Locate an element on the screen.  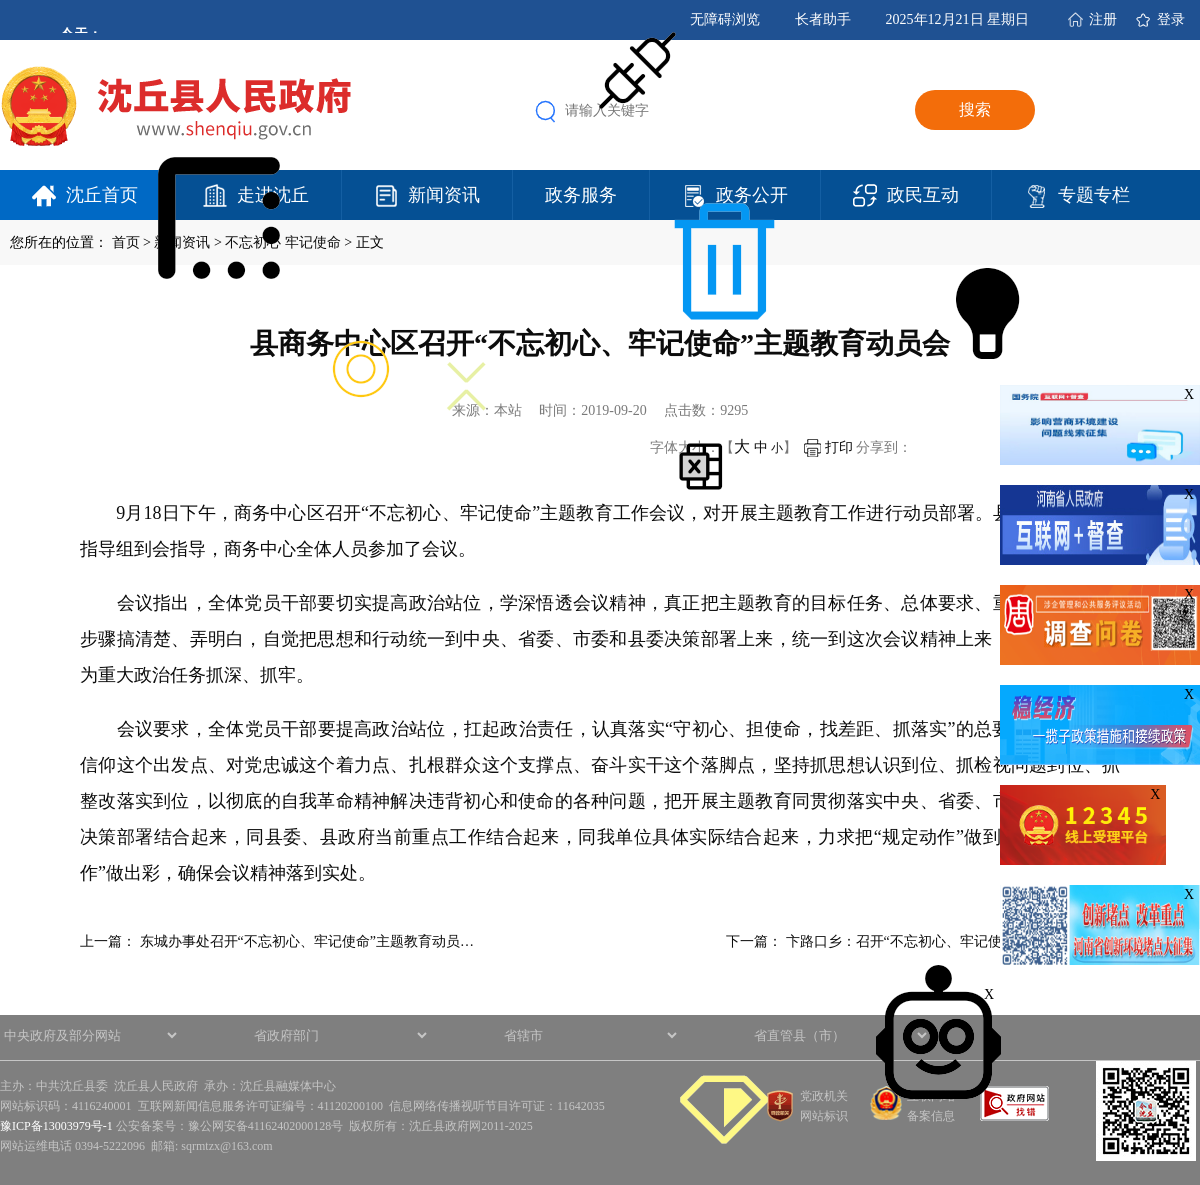
delete selected item is located at coordinates (724, 261).